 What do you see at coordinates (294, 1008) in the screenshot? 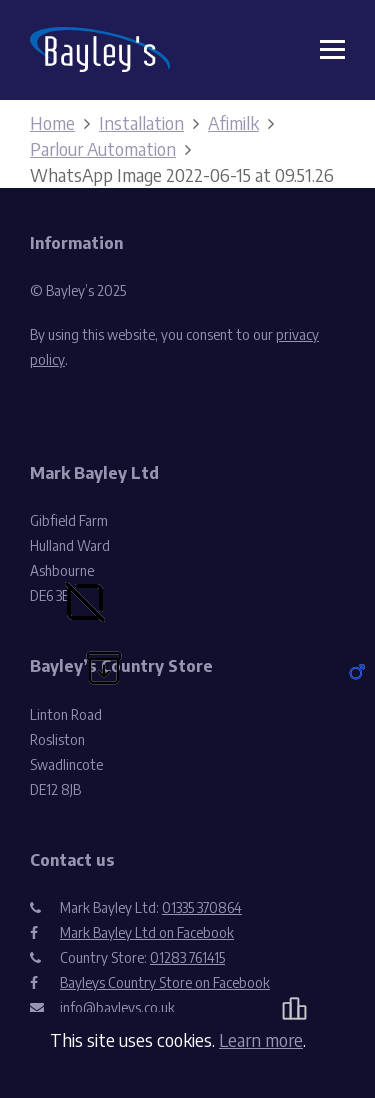
I see `view rankings or leaderboard` at bounding box center [294, 1008].